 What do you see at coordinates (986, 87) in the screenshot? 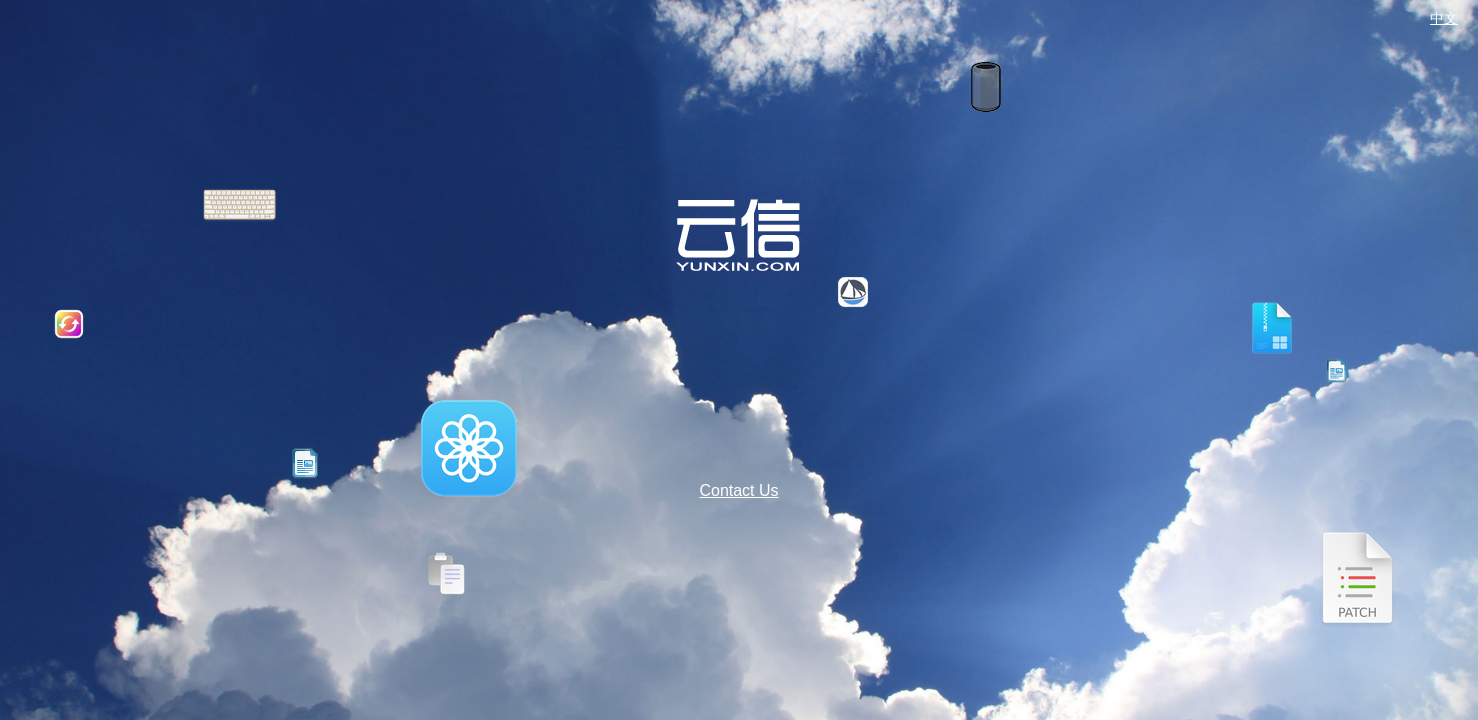
I see `mac pro (cylinder model) in finder sidebar` at bounding box center [986, 87].